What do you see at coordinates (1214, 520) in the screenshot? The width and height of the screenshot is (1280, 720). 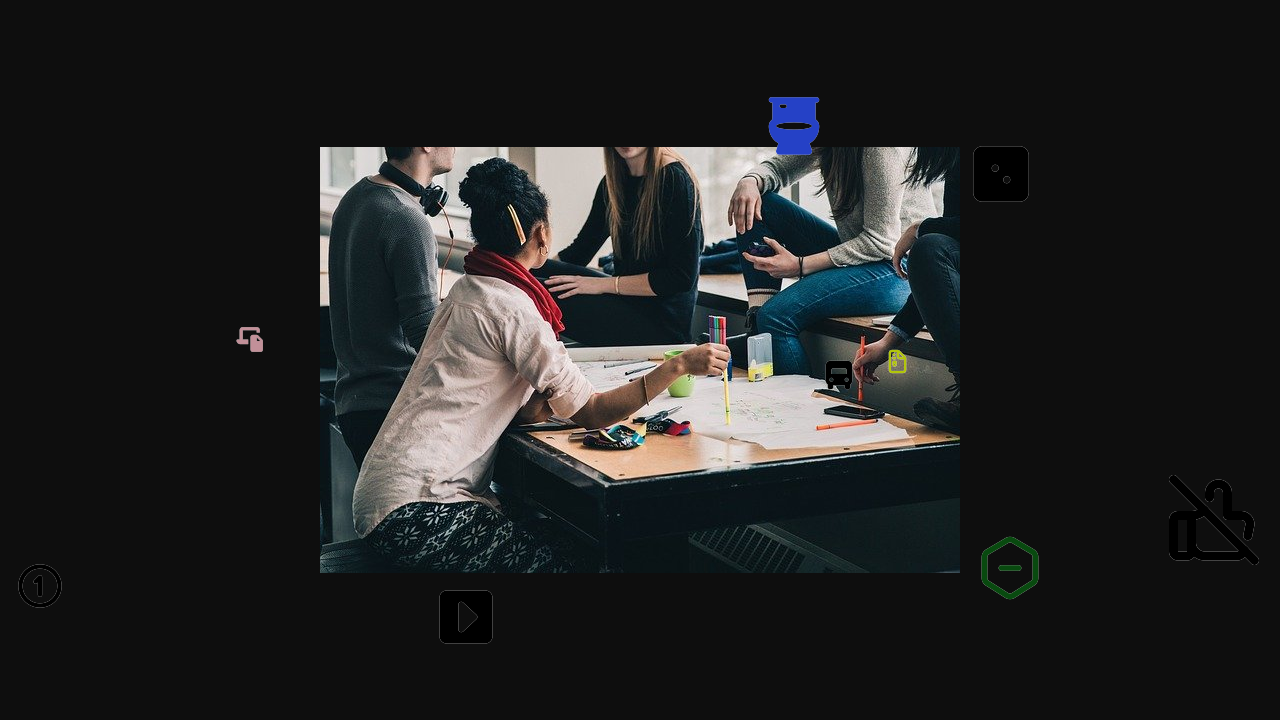 I see `like feature is disabled` at bounding box center [1214, 520].